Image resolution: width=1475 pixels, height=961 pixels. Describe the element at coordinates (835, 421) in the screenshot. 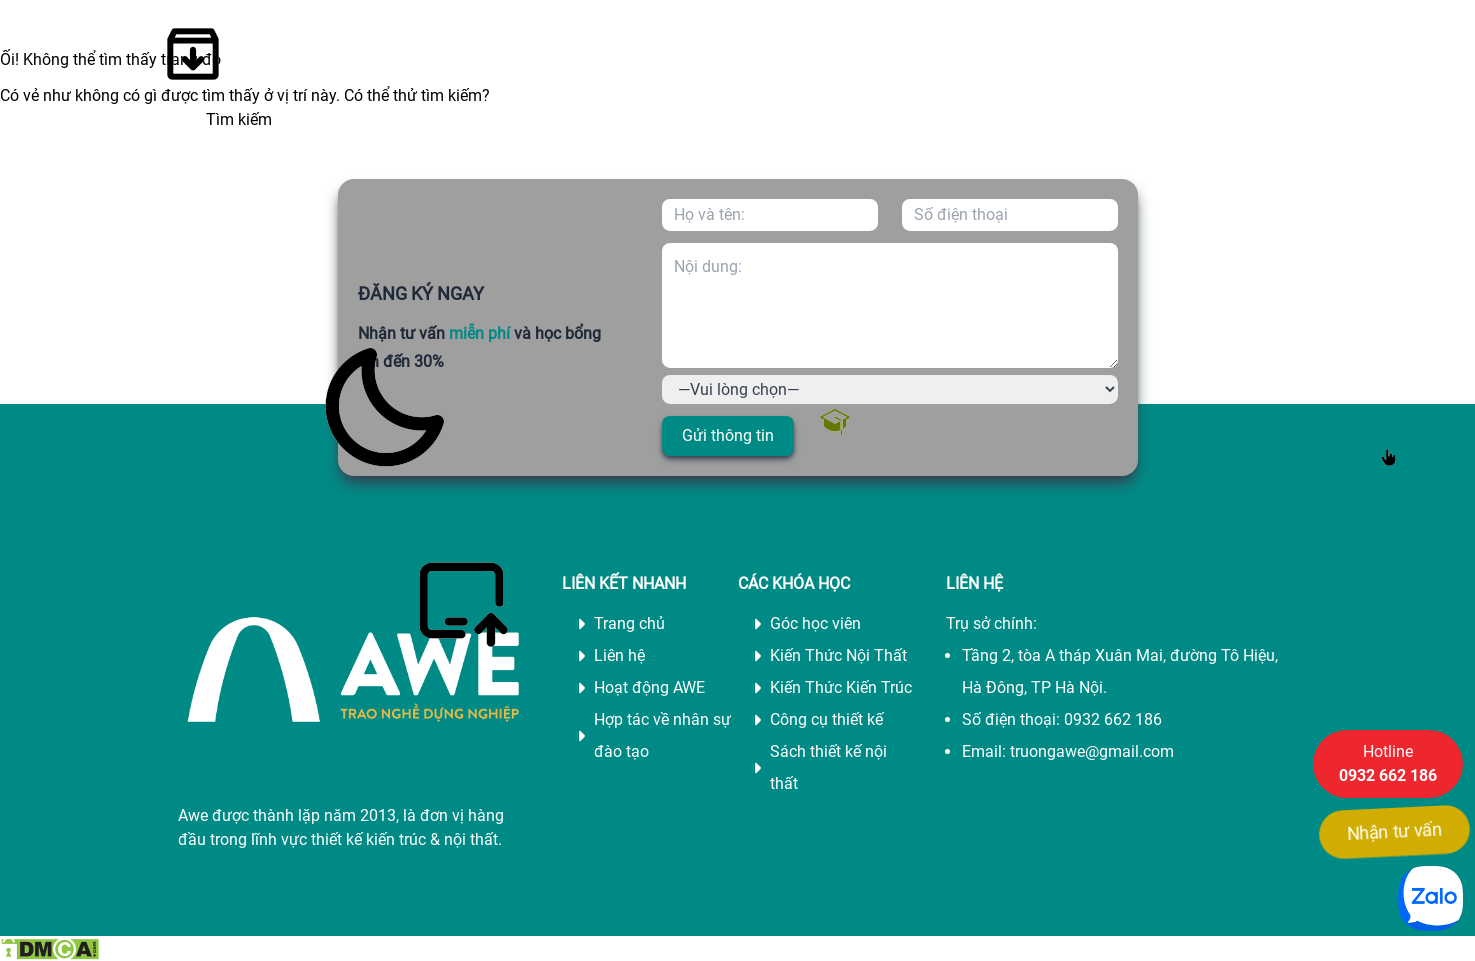

I see `access education or learning features` at that location.